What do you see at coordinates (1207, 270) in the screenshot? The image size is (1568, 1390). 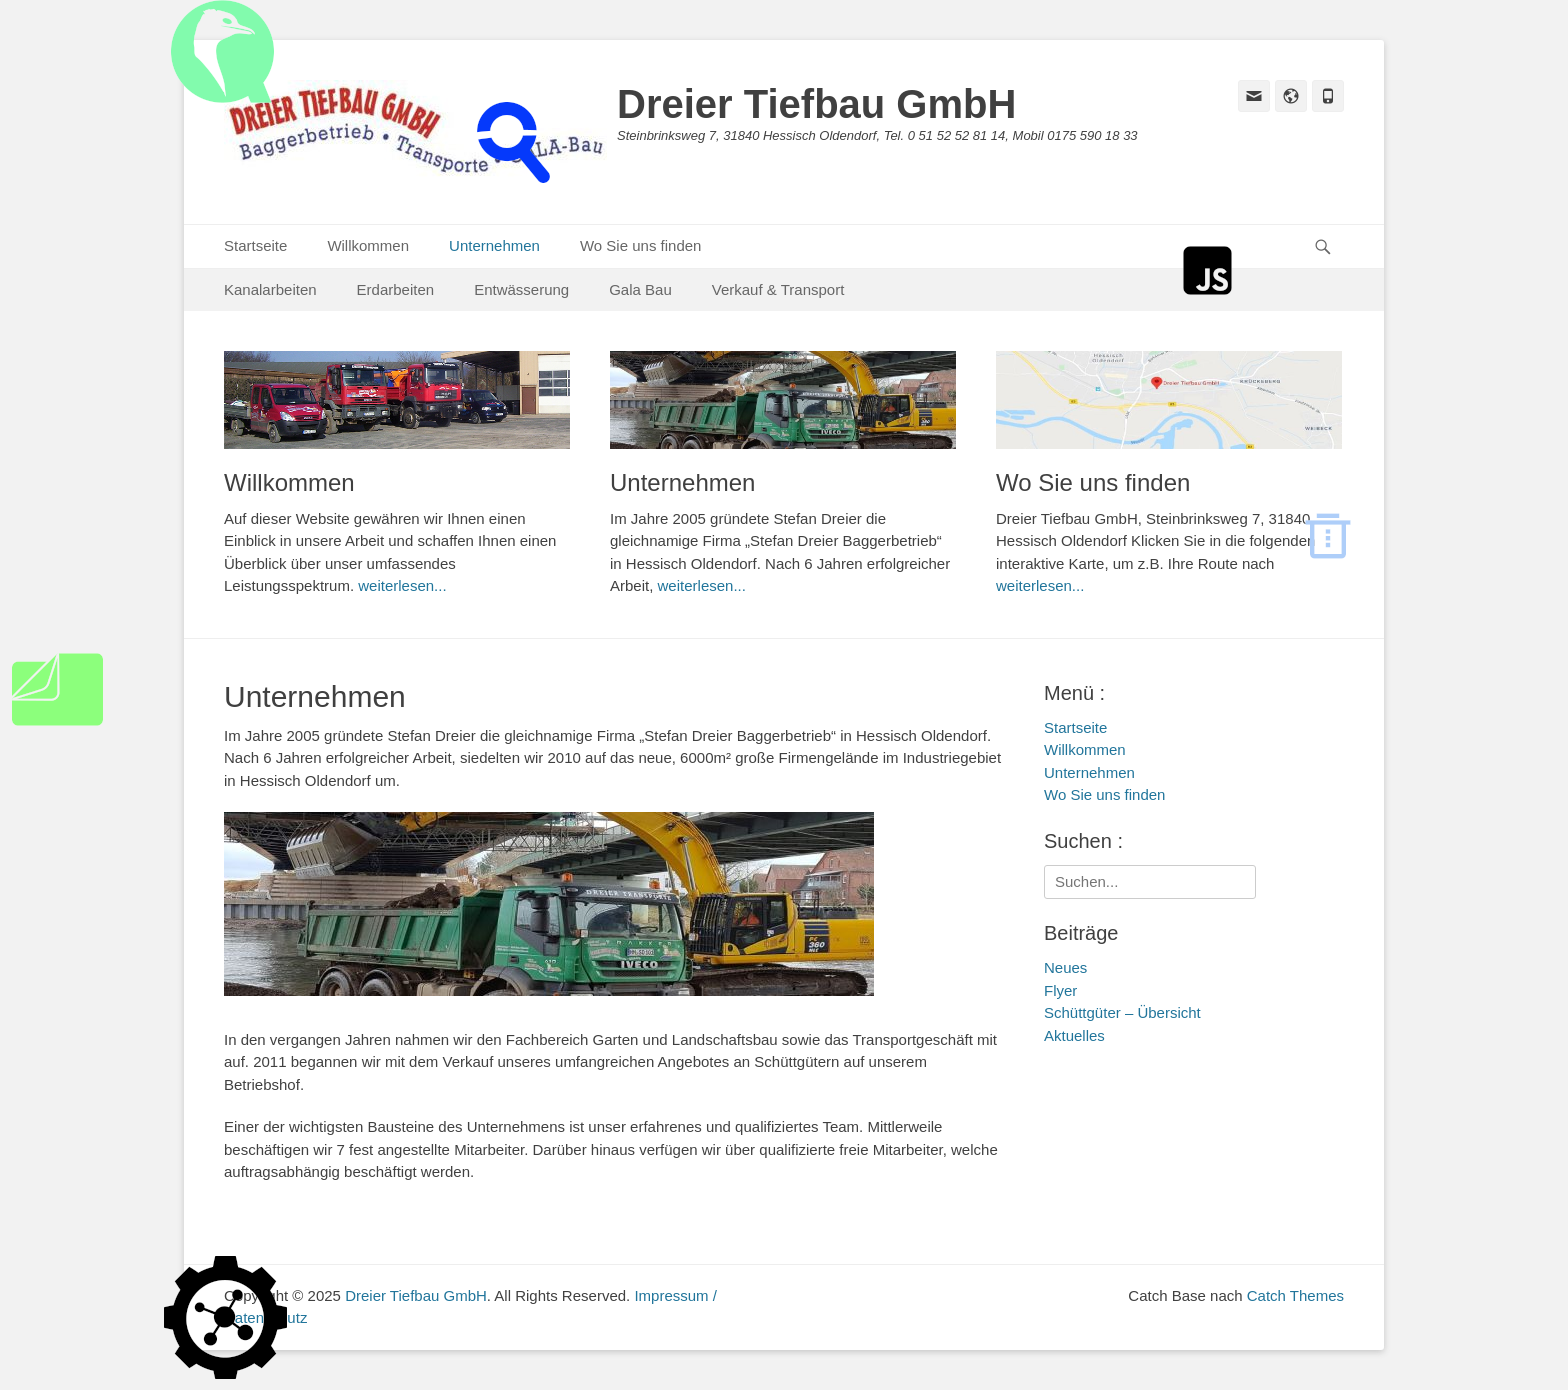 I see `JavaScript programming language logo` at bounding box center [1207, 270].